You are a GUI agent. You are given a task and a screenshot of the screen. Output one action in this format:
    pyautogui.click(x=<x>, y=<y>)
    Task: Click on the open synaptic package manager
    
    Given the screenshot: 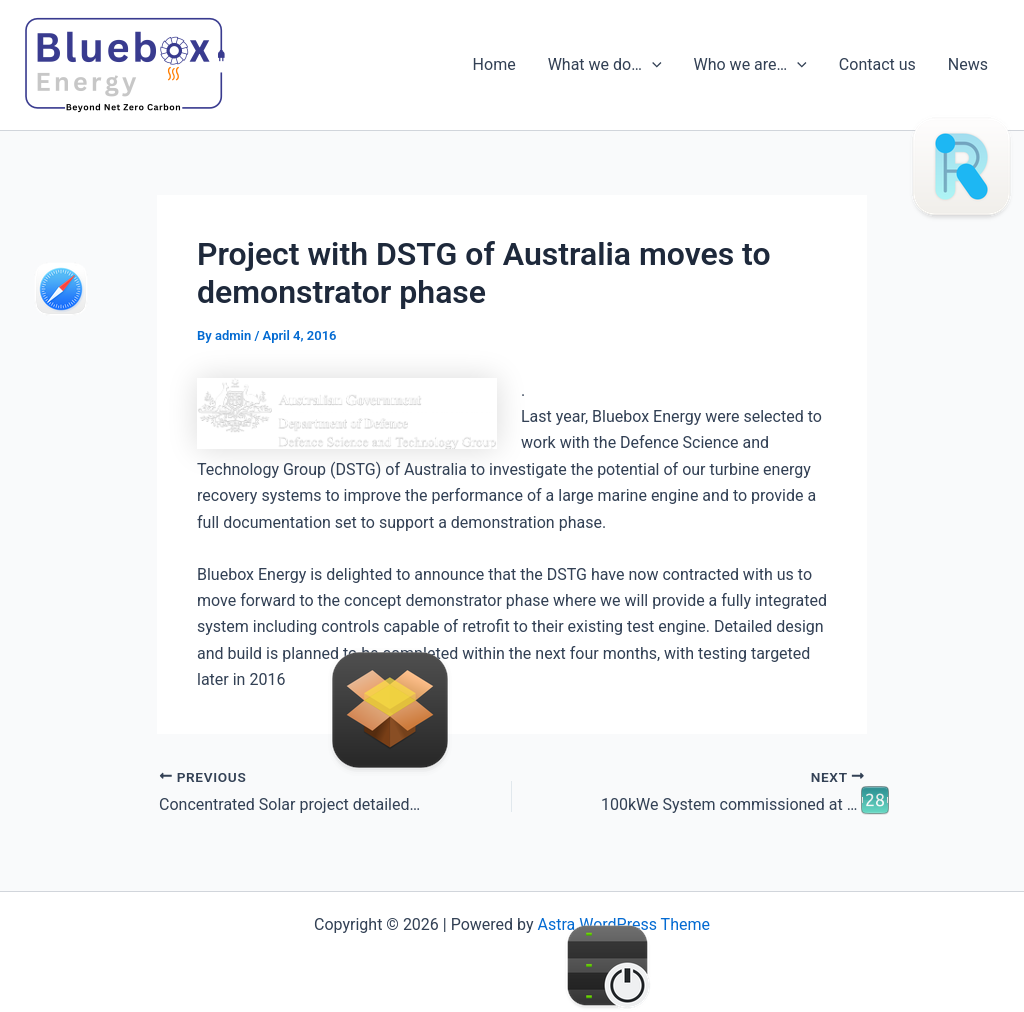 What is the action you would take?
    pyautogui.click(x=390, y=710)
    